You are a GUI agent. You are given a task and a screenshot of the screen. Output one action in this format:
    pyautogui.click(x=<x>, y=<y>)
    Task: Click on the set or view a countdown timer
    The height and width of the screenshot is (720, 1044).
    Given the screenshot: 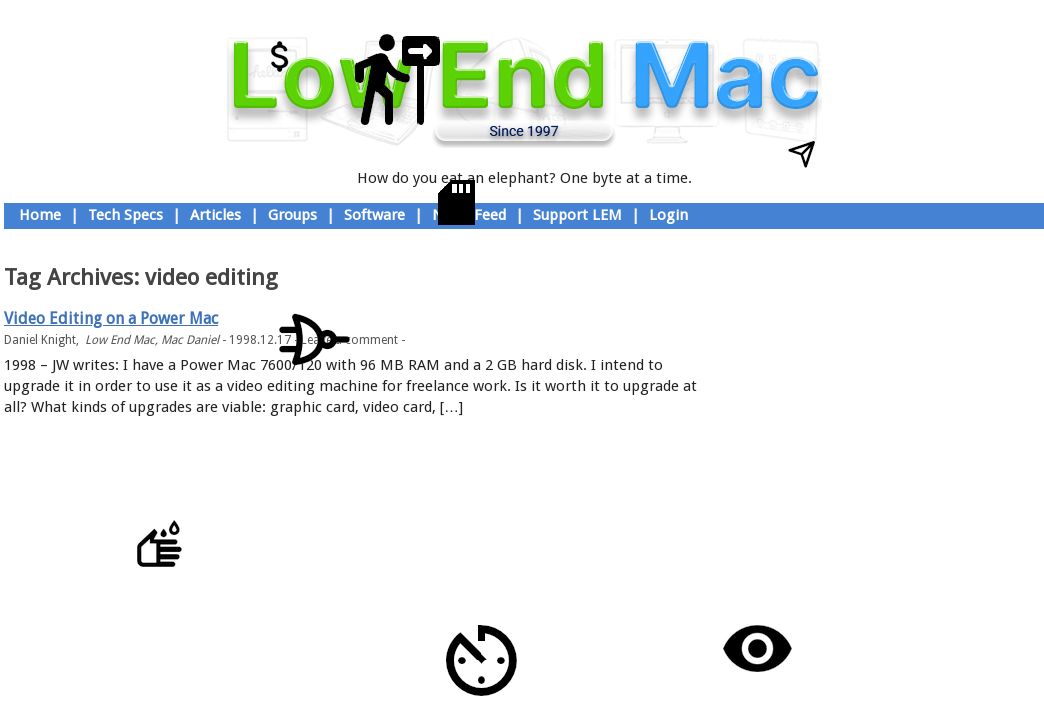 What is the action you would take?
    pyautogui.click(x=481, y=660)
    